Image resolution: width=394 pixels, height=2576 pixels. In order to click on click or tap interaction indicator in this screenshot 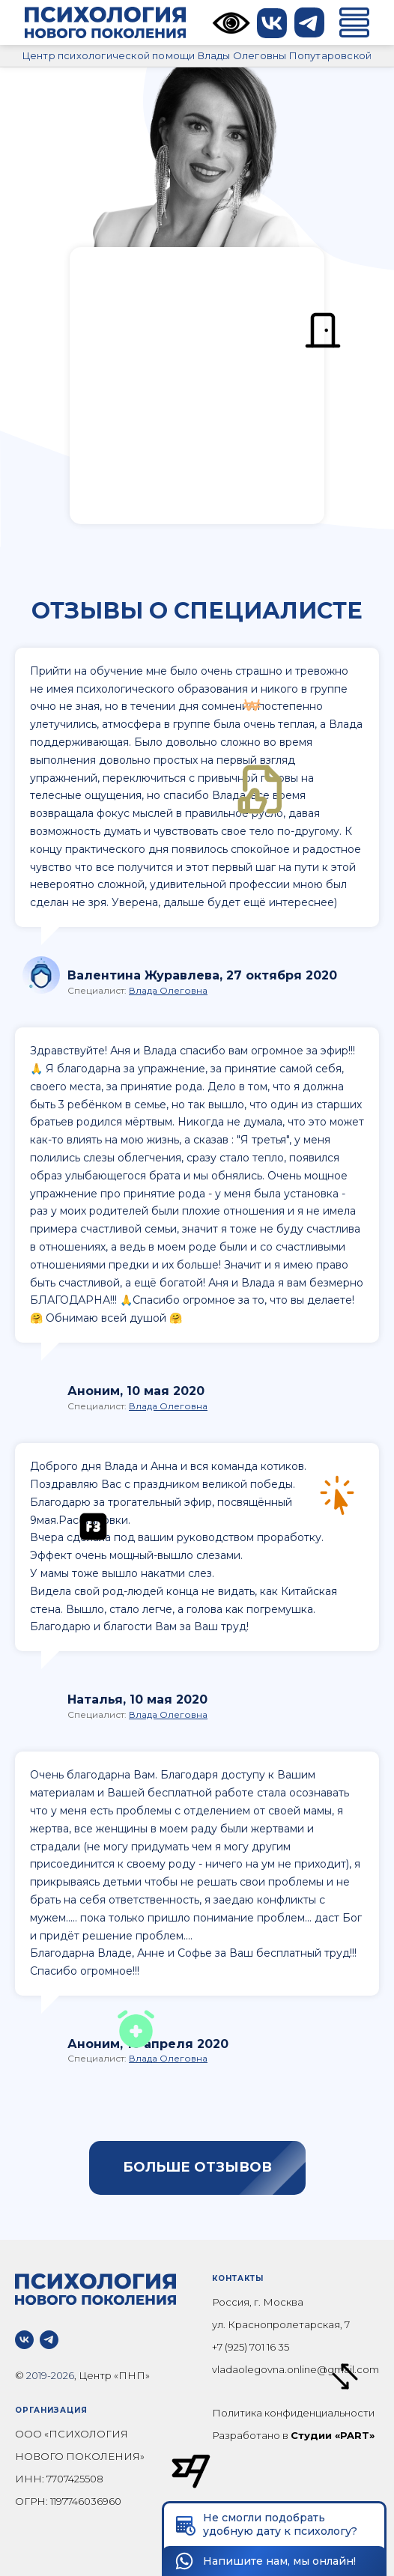, I will do `click(337, 1495)`.